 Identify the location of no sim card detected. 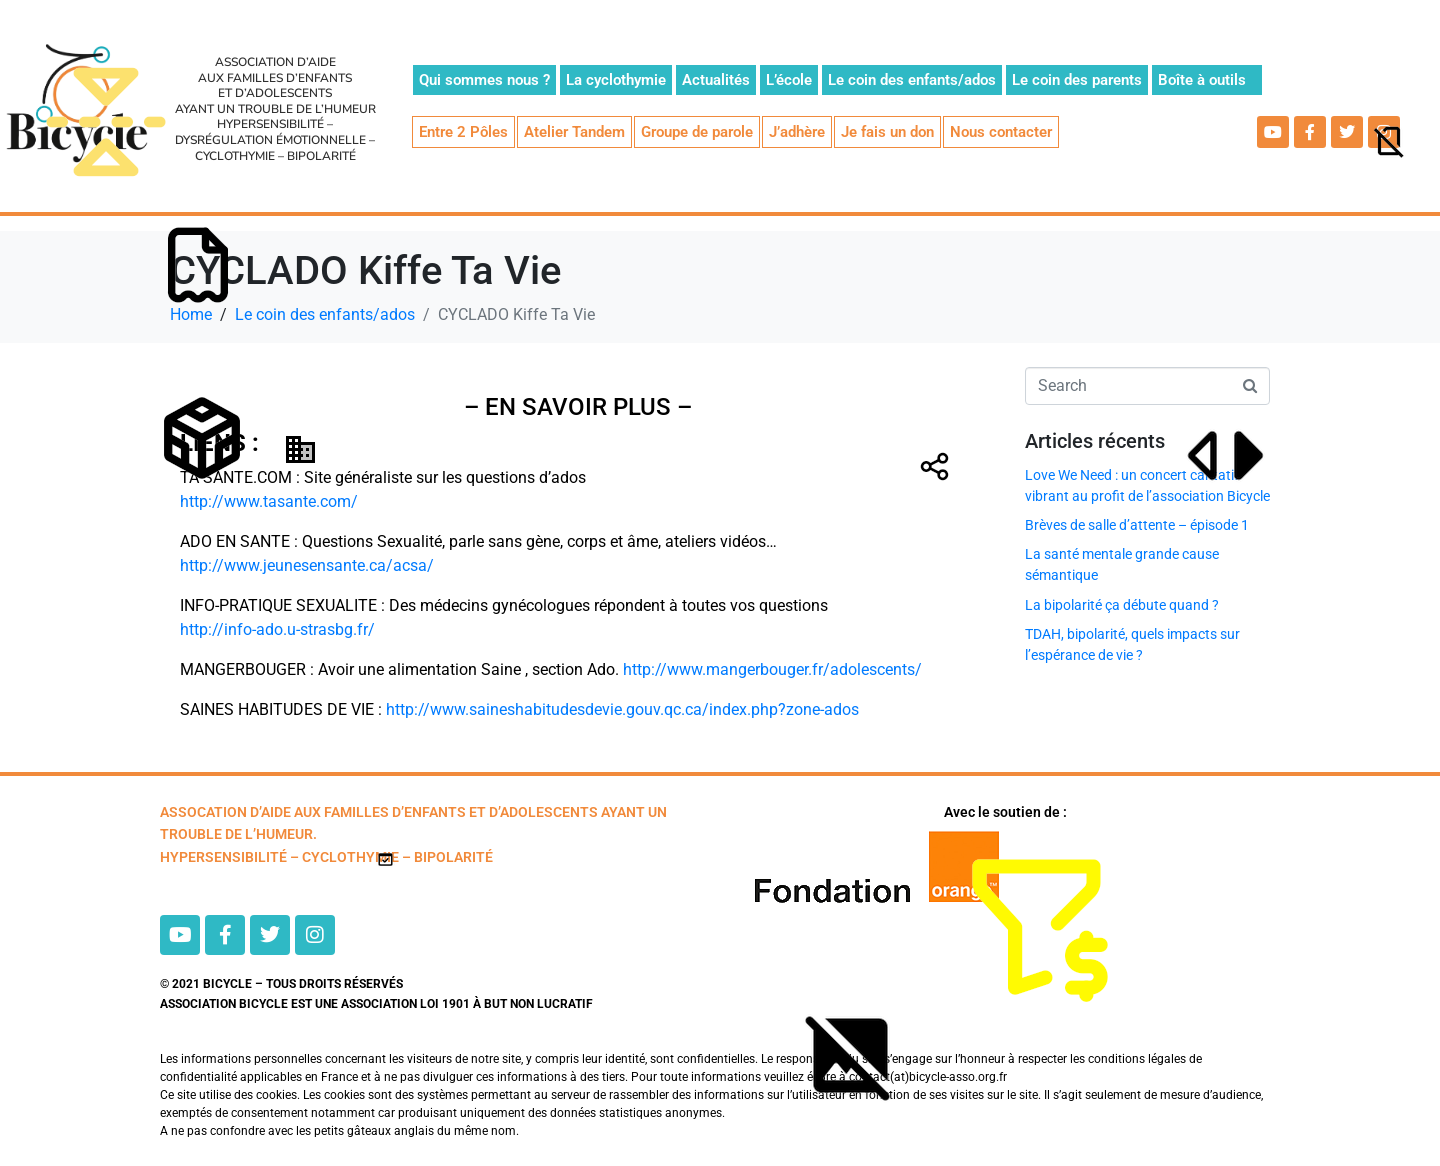
(1389, 141).